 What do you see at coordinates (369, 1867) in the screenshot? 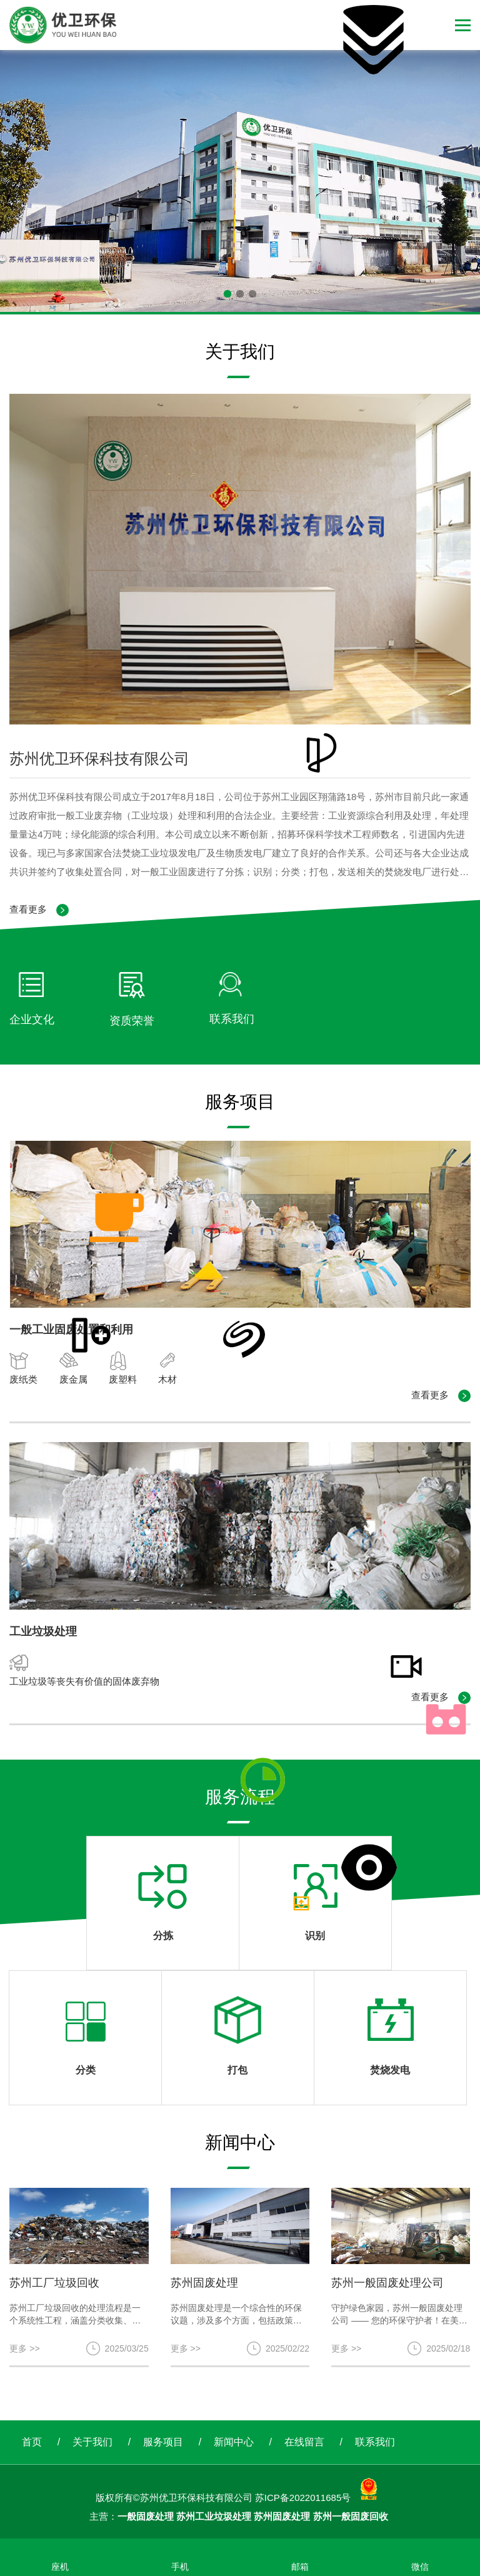
I see `view or preview content` at bounding box center [369, 1867].